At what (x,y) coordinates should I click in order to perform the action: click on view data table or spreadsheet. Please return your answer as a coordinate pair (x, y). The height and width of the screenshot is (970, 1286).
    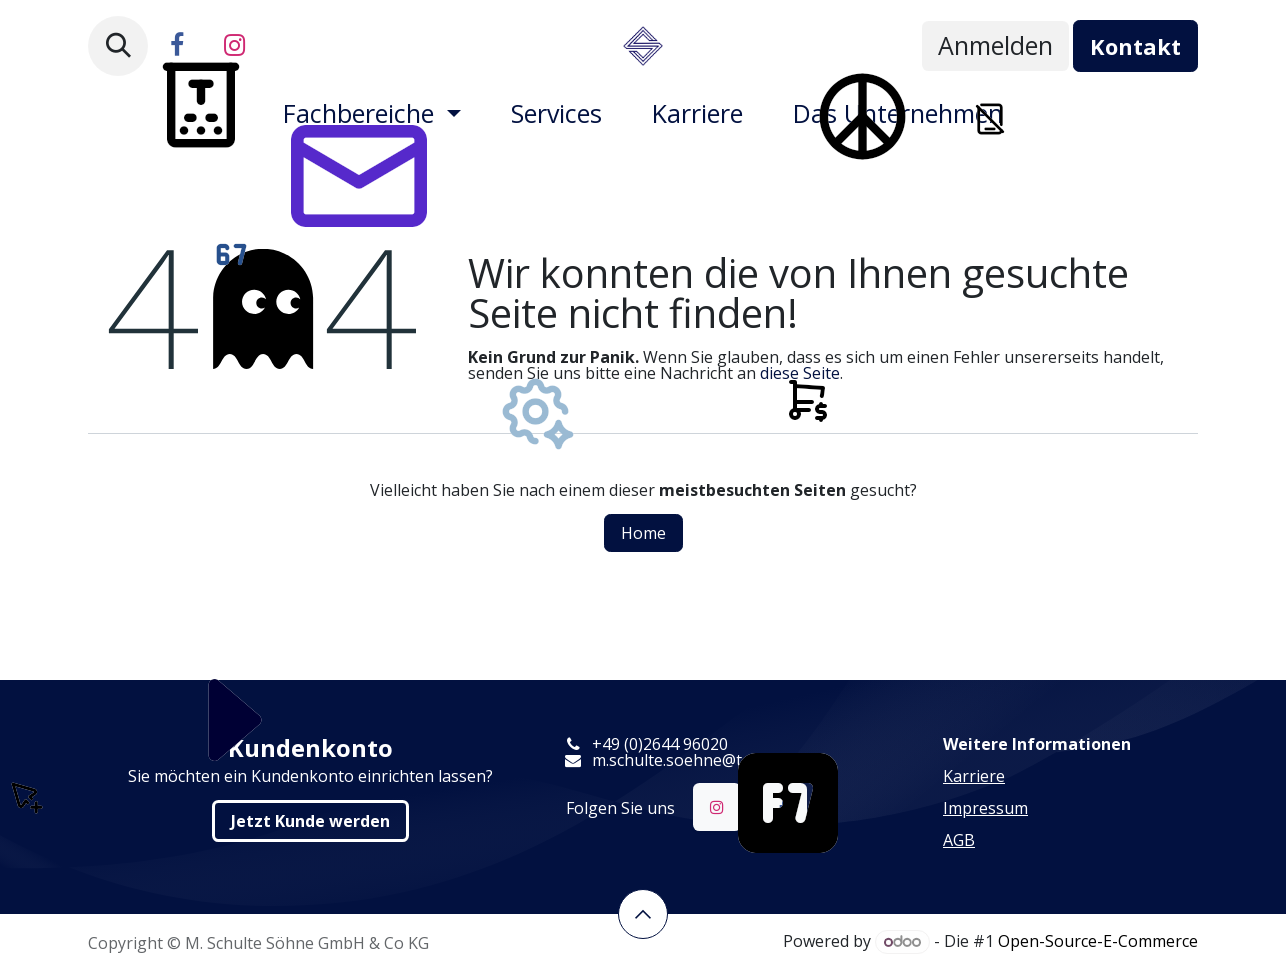
    Looking at the image, I should click on (201, 105).